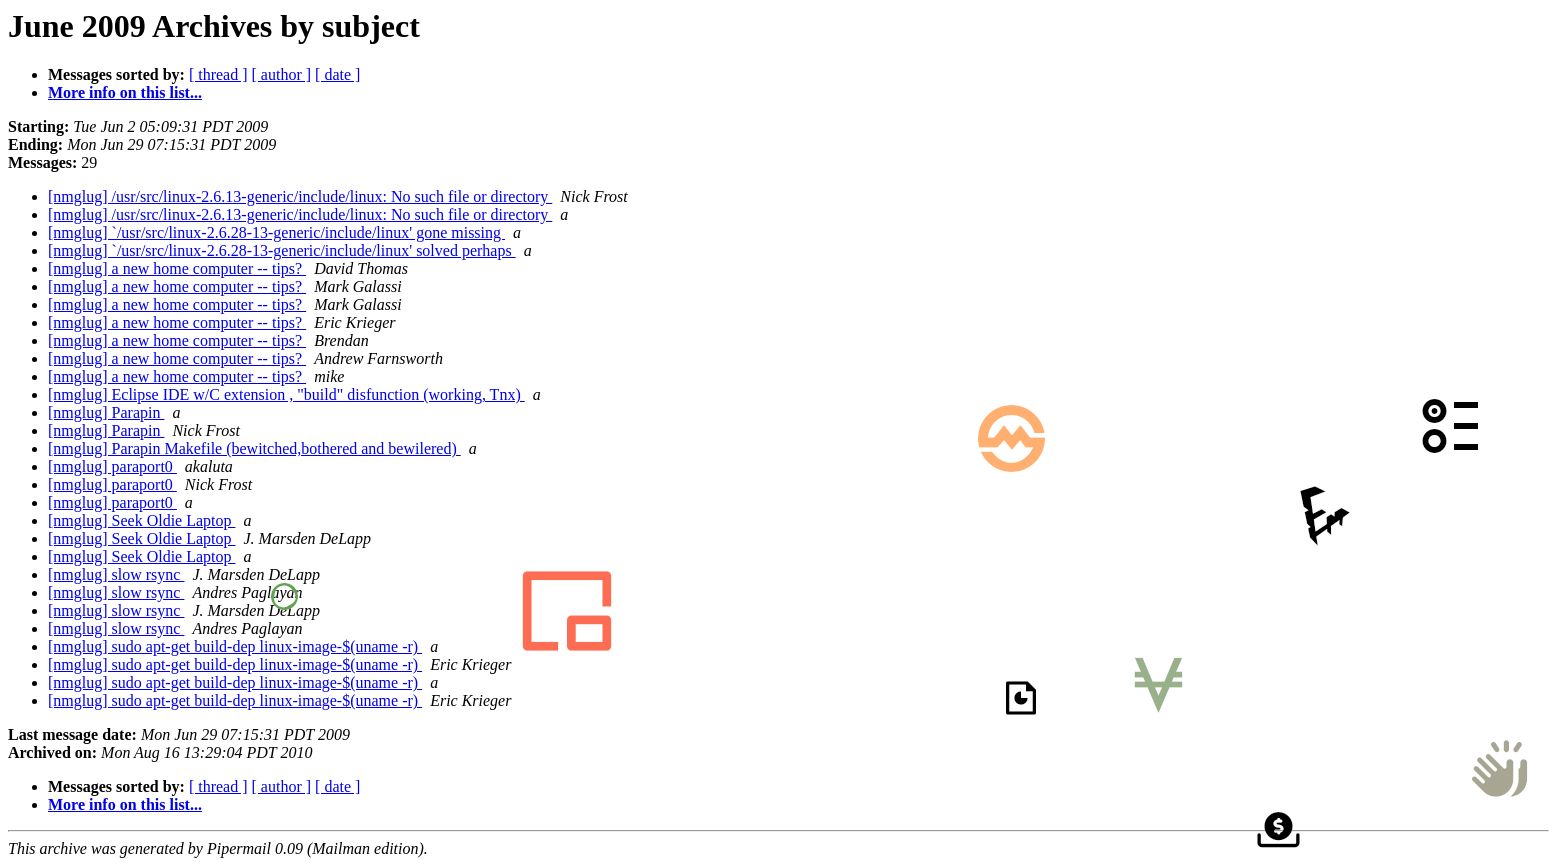  What do you see at coordinates (1158, 685) in the screenshot?
I see `viacoin cryptocurrency logo` at bounding box center [1158, 685].